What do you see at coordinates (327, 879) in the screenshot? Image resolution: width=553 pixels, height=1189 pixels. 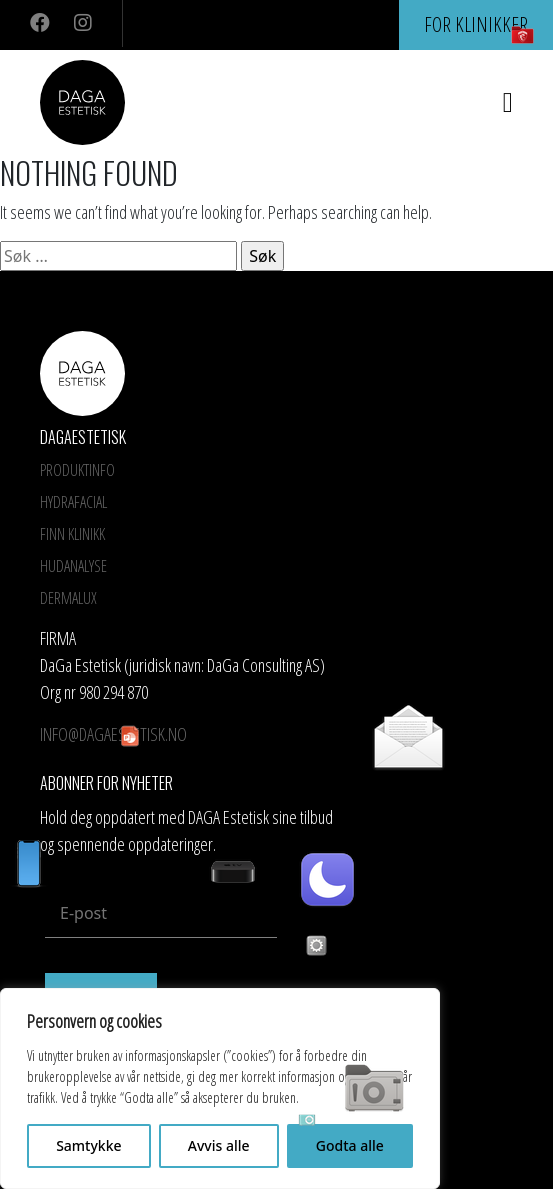 I see `enable focus mode to silence notifications` at bounding box center [327, 879].